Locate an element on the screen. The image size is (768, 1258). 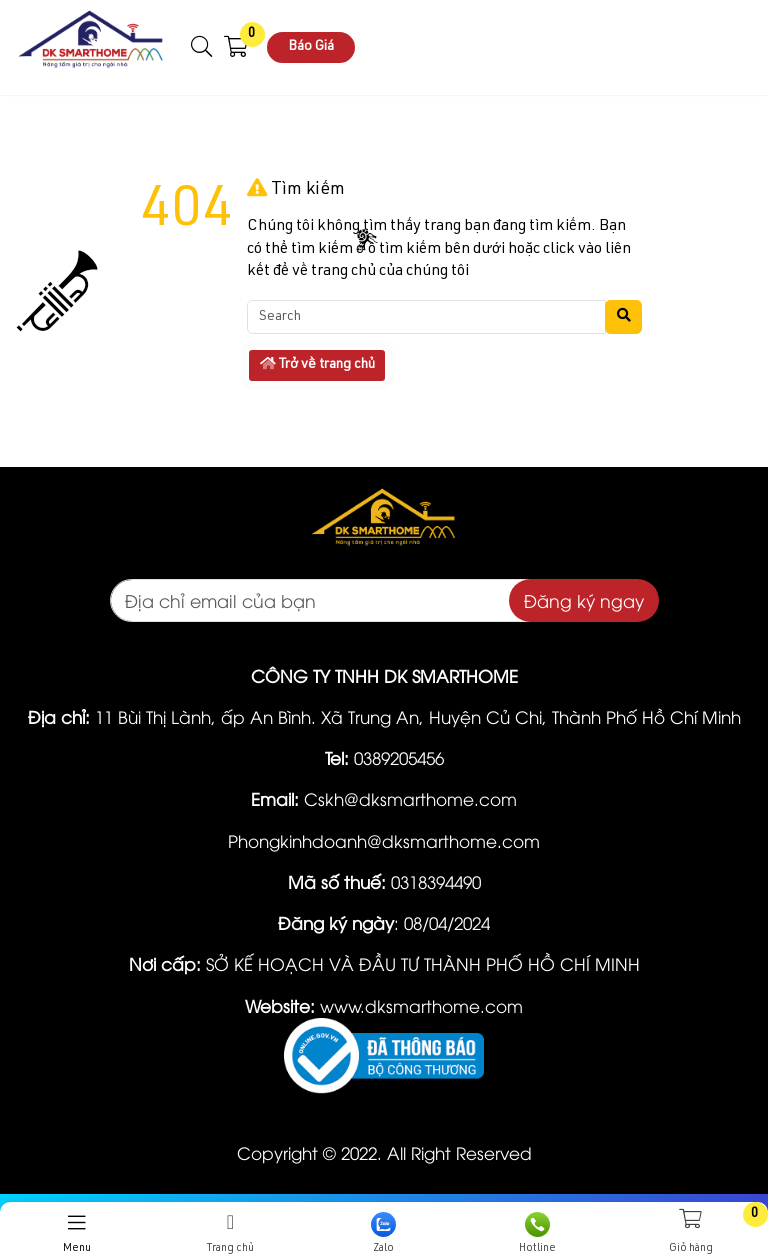
viking ship figurehead or norse-themed game element is located at coordinates (367, 239).